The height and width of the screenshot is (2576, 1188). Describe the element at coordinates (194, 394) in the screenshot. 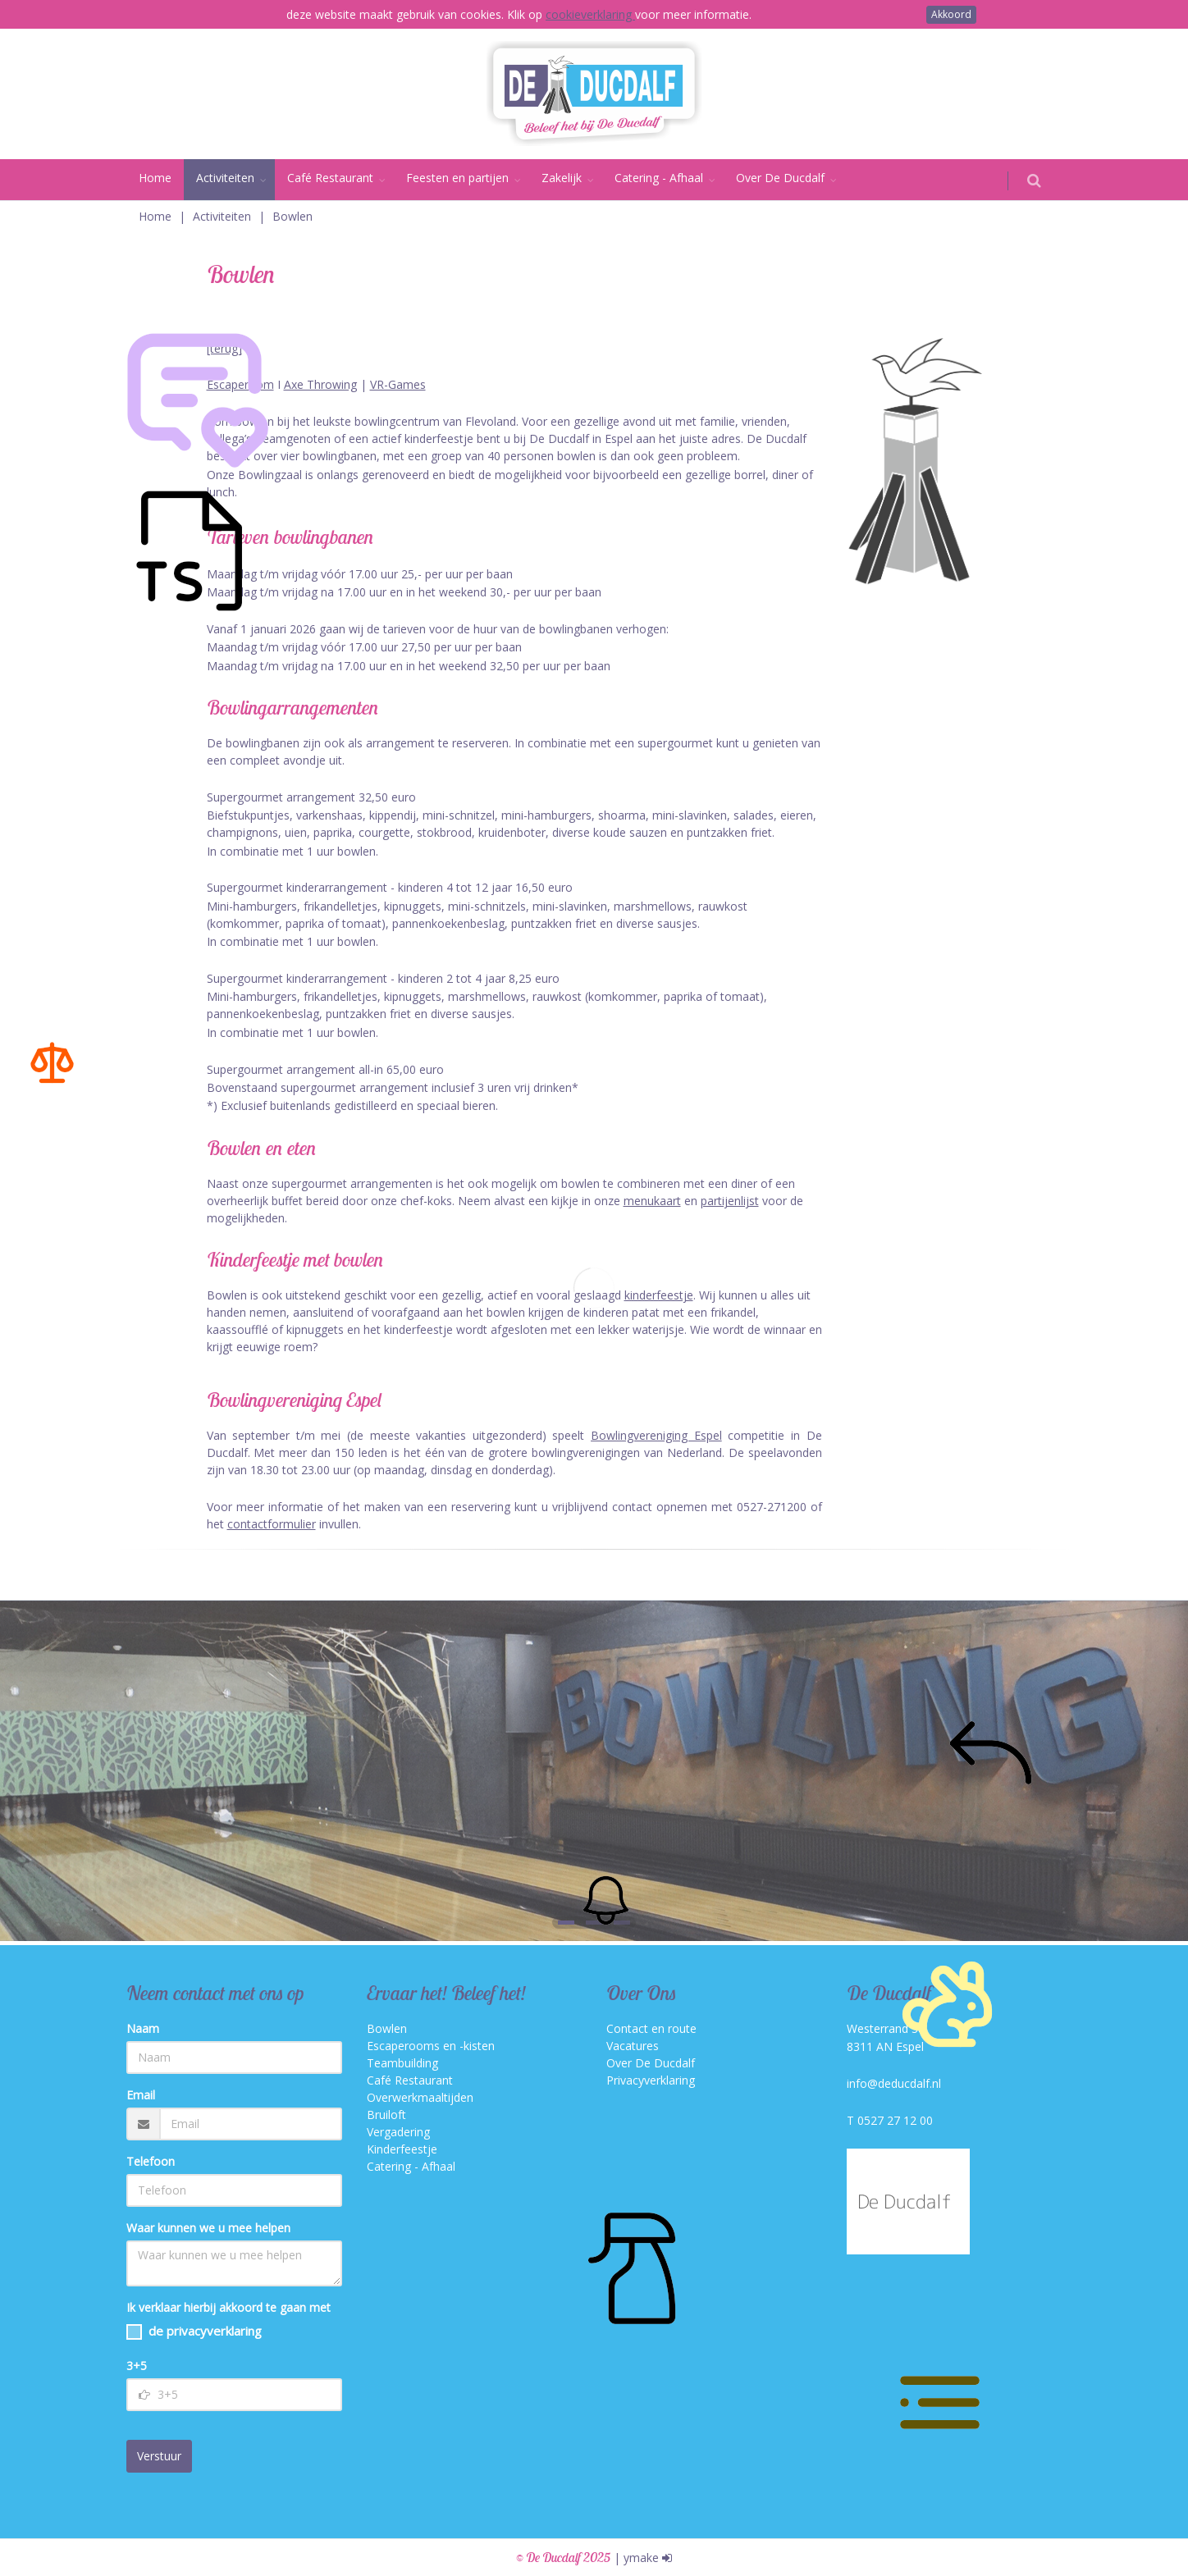

I see `view liked or favorited messages` at that location.